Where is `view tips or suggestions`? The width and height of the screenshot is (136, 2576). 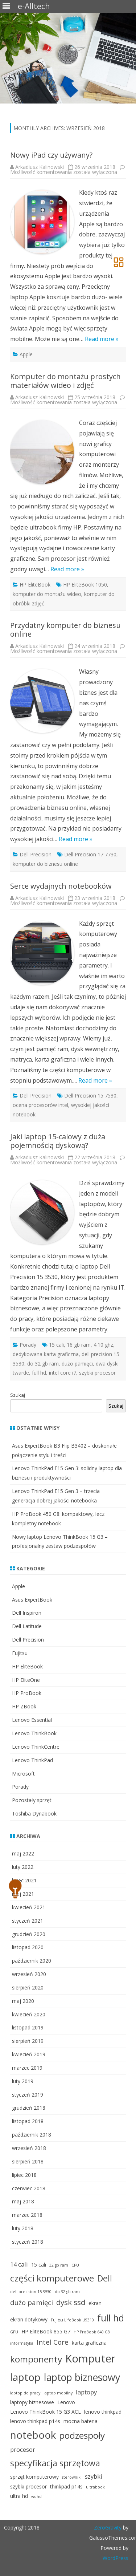 view tips or suggestions is located at coordinates (15, 1889).